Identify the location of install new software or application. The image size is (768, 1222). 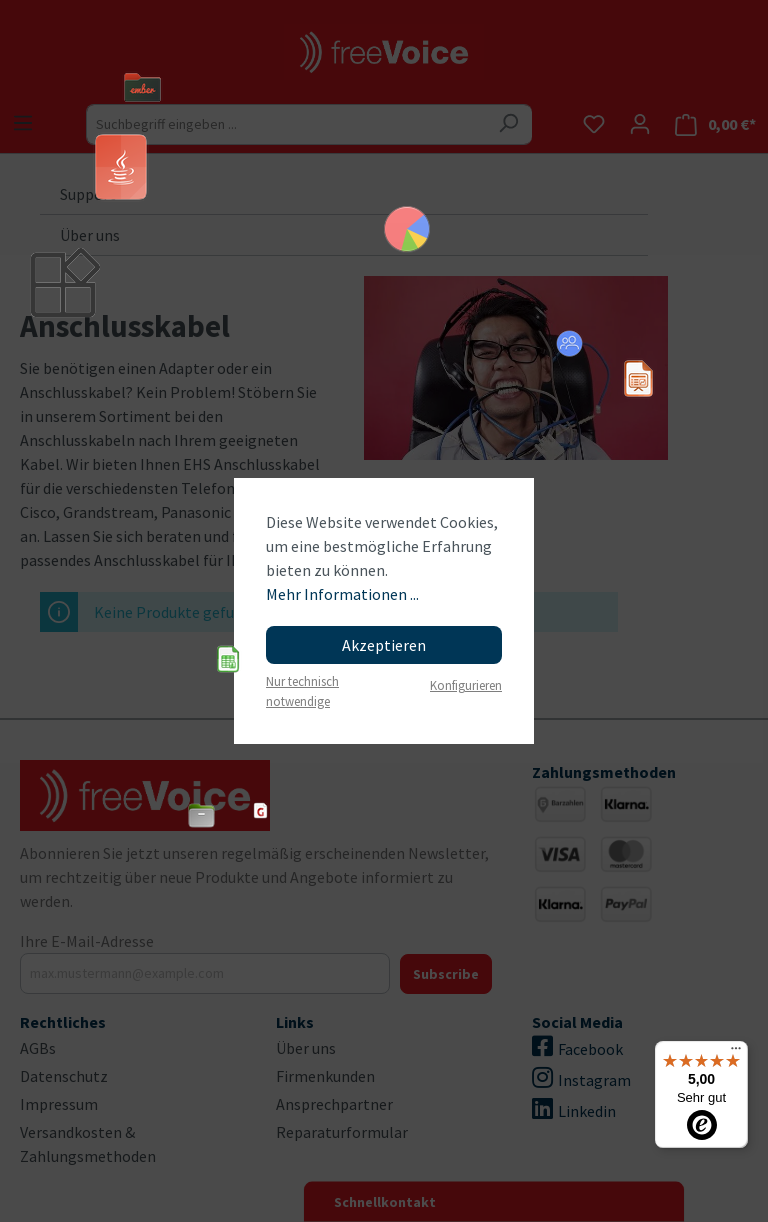
(65, 282).